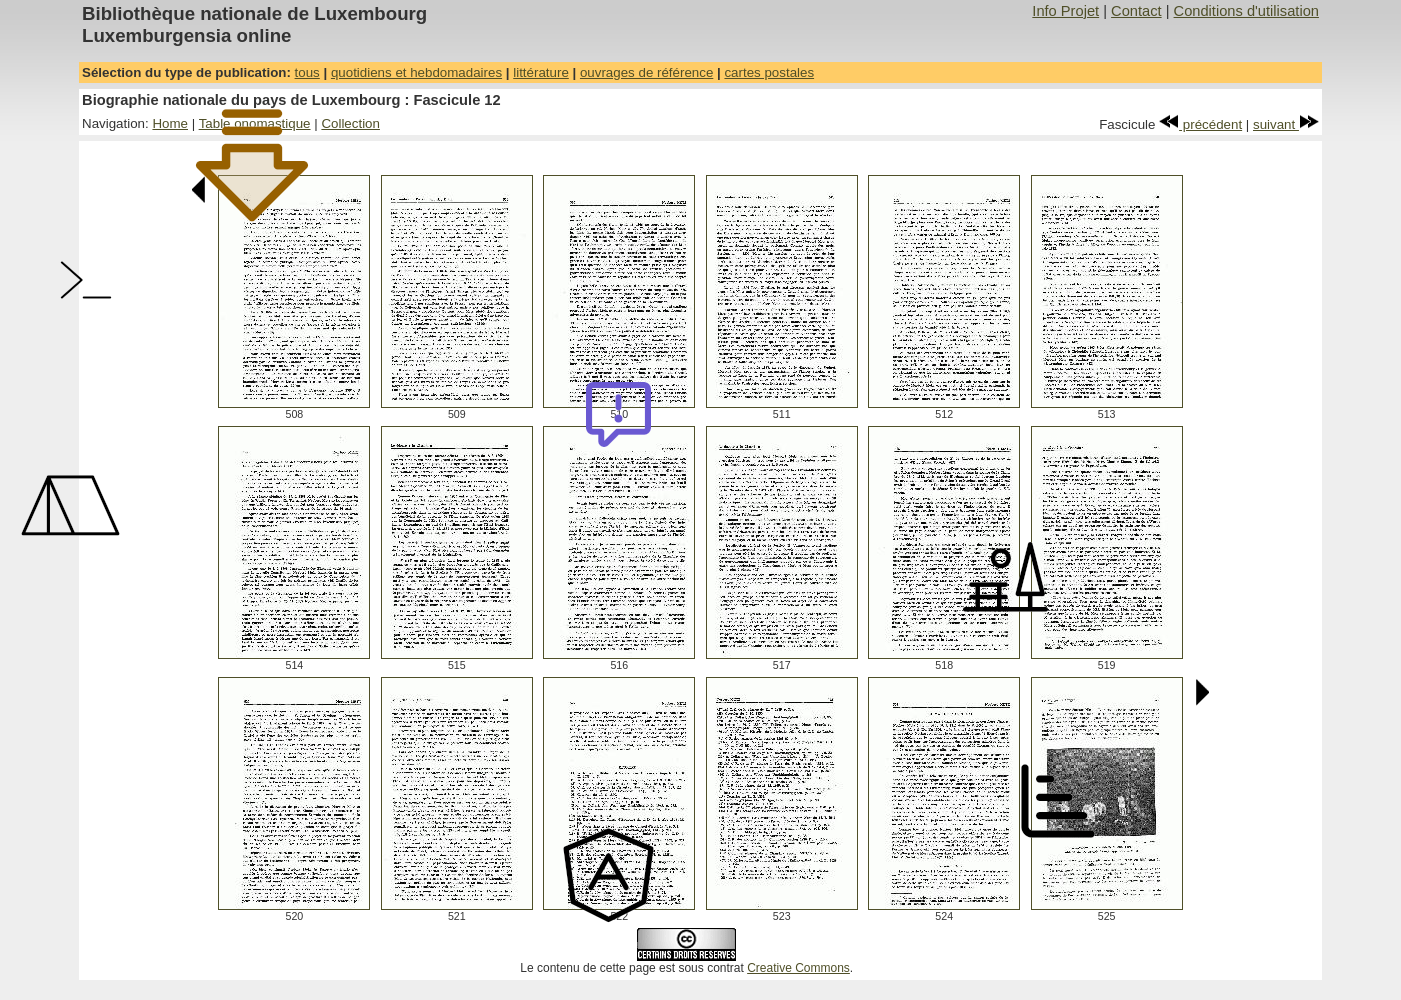 The image size is (1401, 1000). What do you see at coordinates (1005, 581) in the screenshot?
I see `view nearby parks` at bounding box center [1005, 581].